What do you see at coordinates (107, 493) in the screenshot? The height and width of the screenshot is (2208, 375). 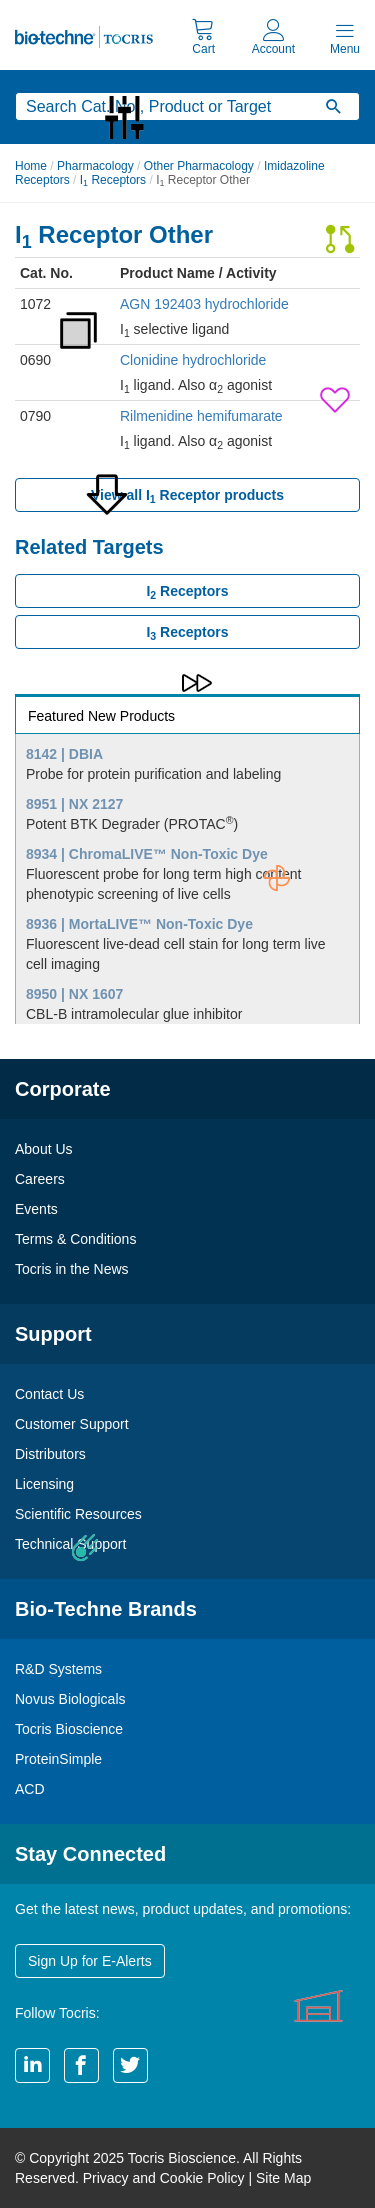 I see `download a file or content` at bounding box center [107, 493].